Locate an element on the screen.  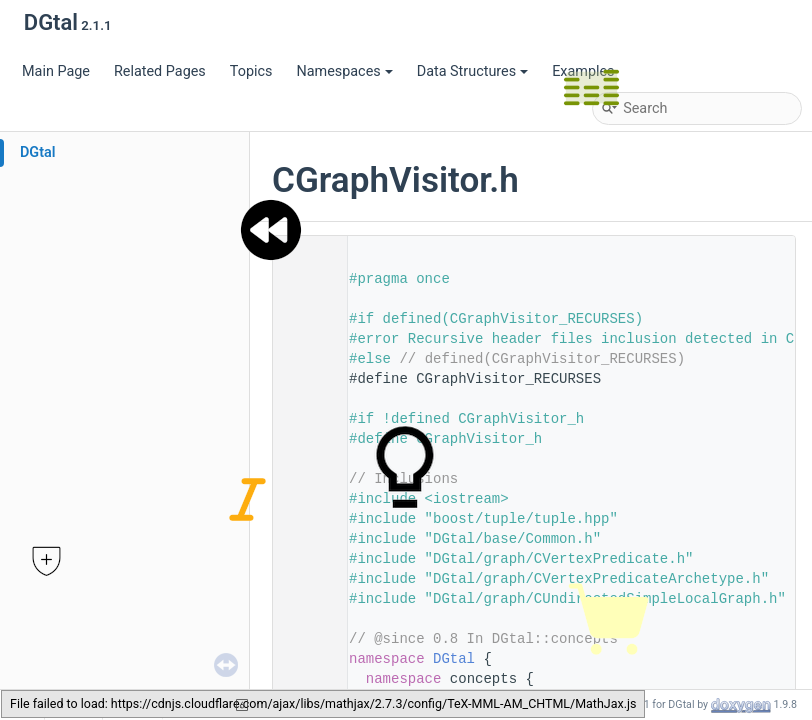
add new security protection is located at coordinates (46, 559).